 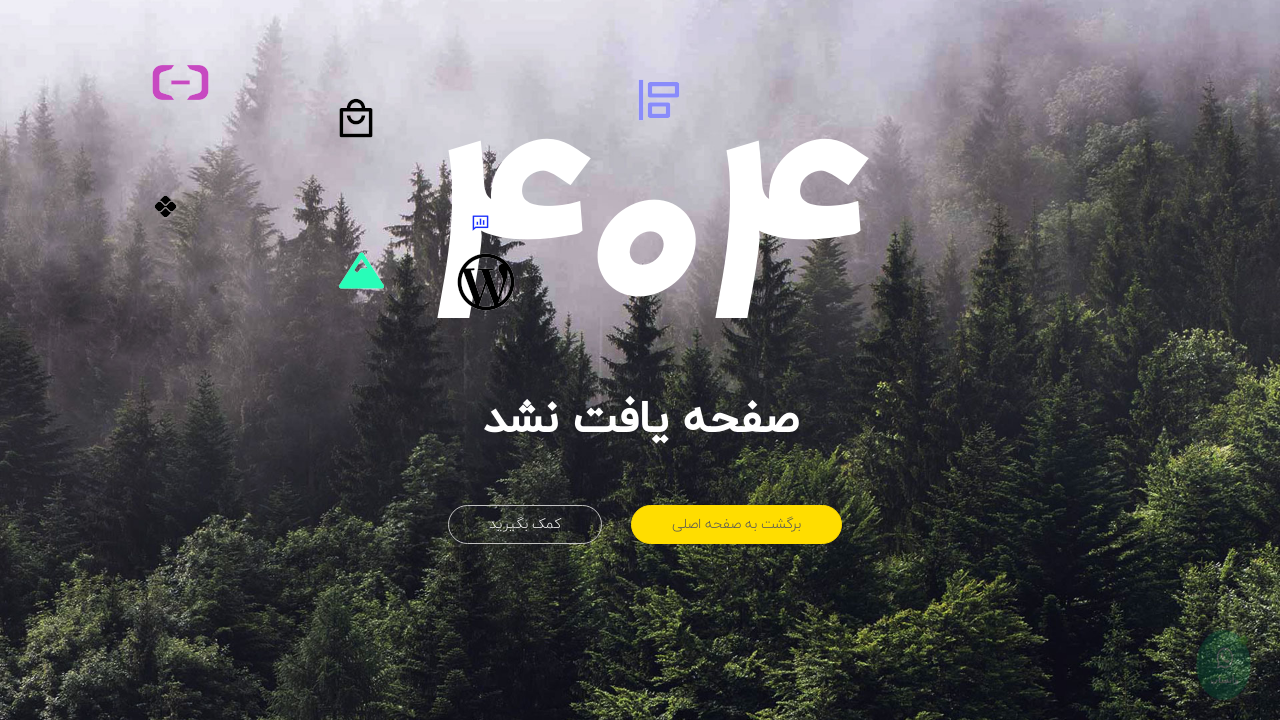 I want to click on snowpack javascript build tool logo, so click(x=361, y=270).